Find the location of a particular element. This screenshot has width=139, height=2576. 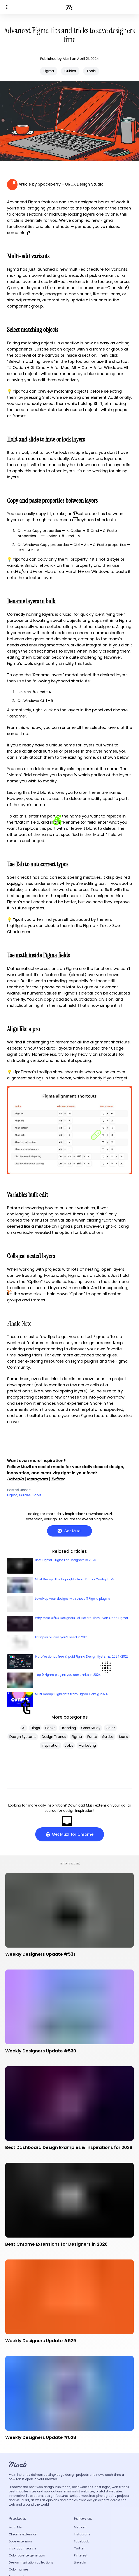

indicates wheelchair accessible route or facility is located at coordinates (57, 820).